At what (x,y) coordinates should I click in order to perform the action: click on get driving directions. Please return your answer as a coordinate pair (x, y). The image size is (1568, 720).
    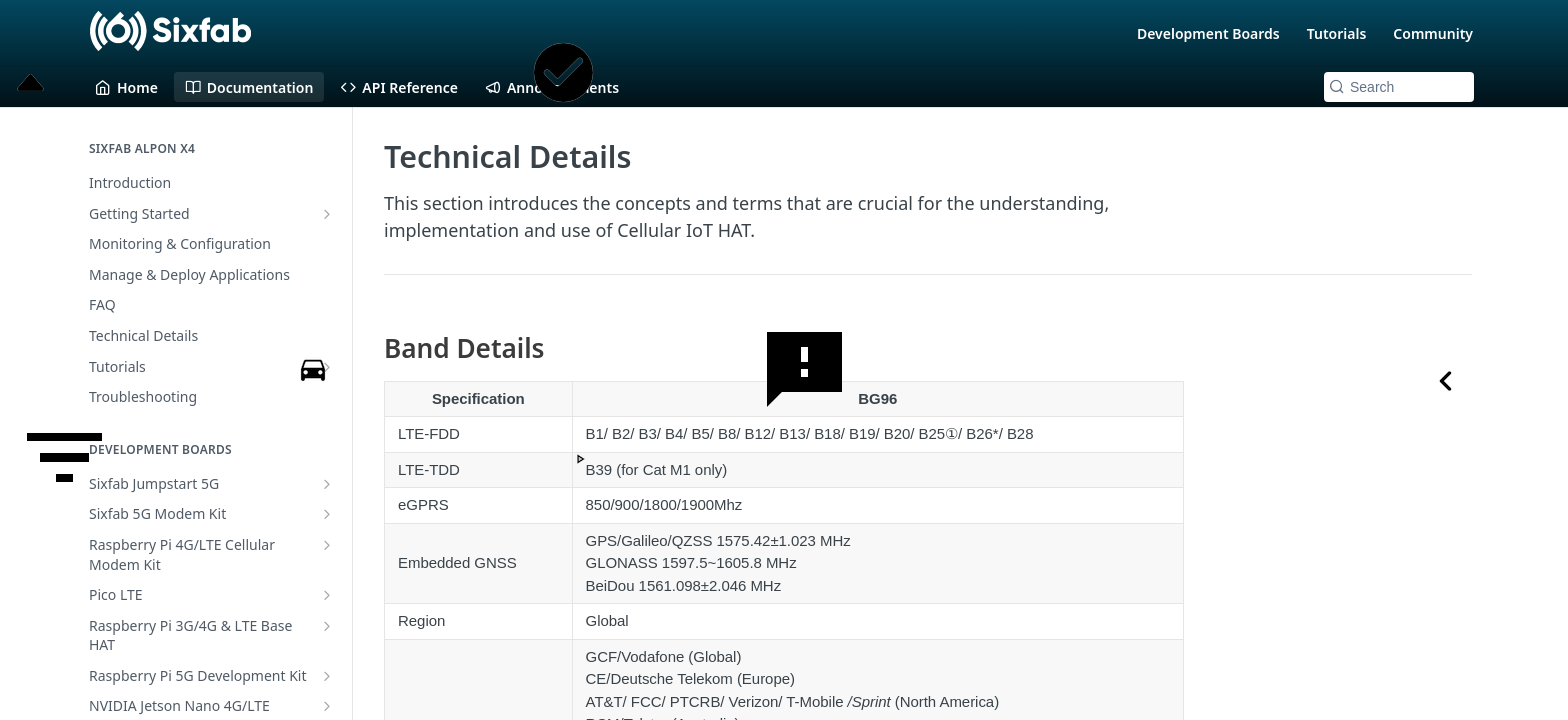
    Looking at the image, I should click on (313, 369).